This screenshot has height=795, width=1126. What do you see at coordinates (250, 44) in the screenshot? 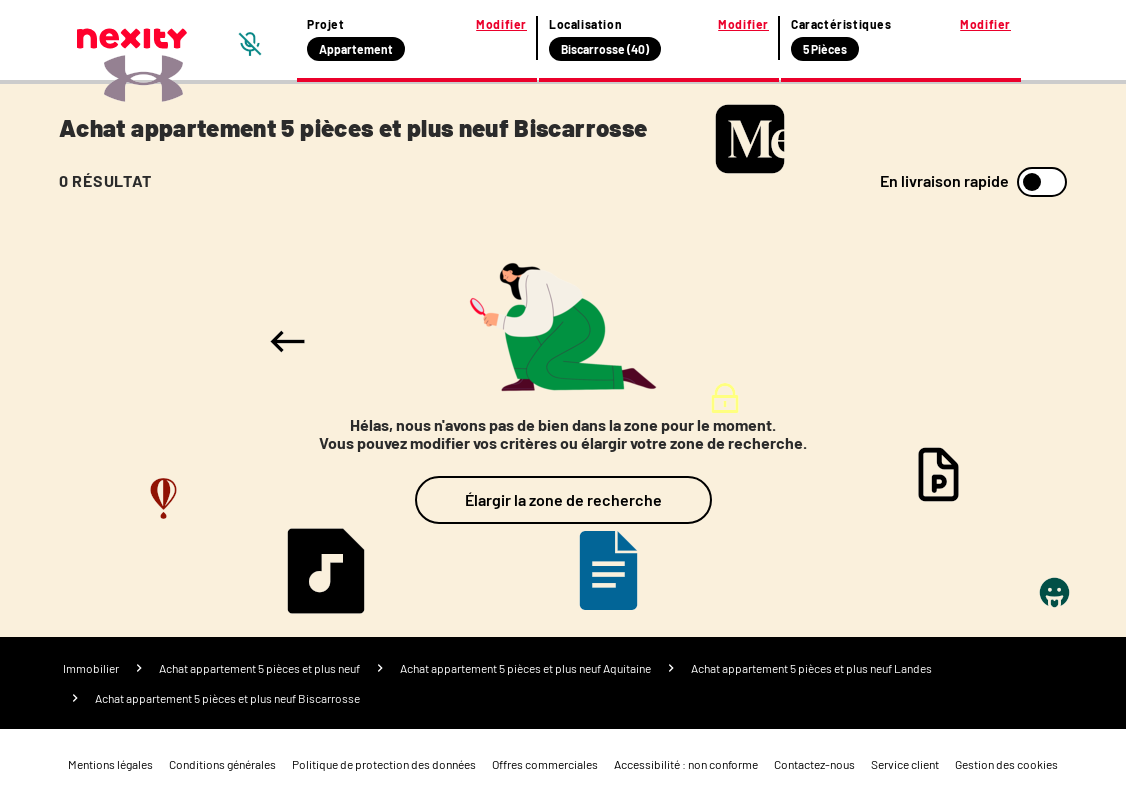
I see `mute your microphone` at bounding box center [250, 44].